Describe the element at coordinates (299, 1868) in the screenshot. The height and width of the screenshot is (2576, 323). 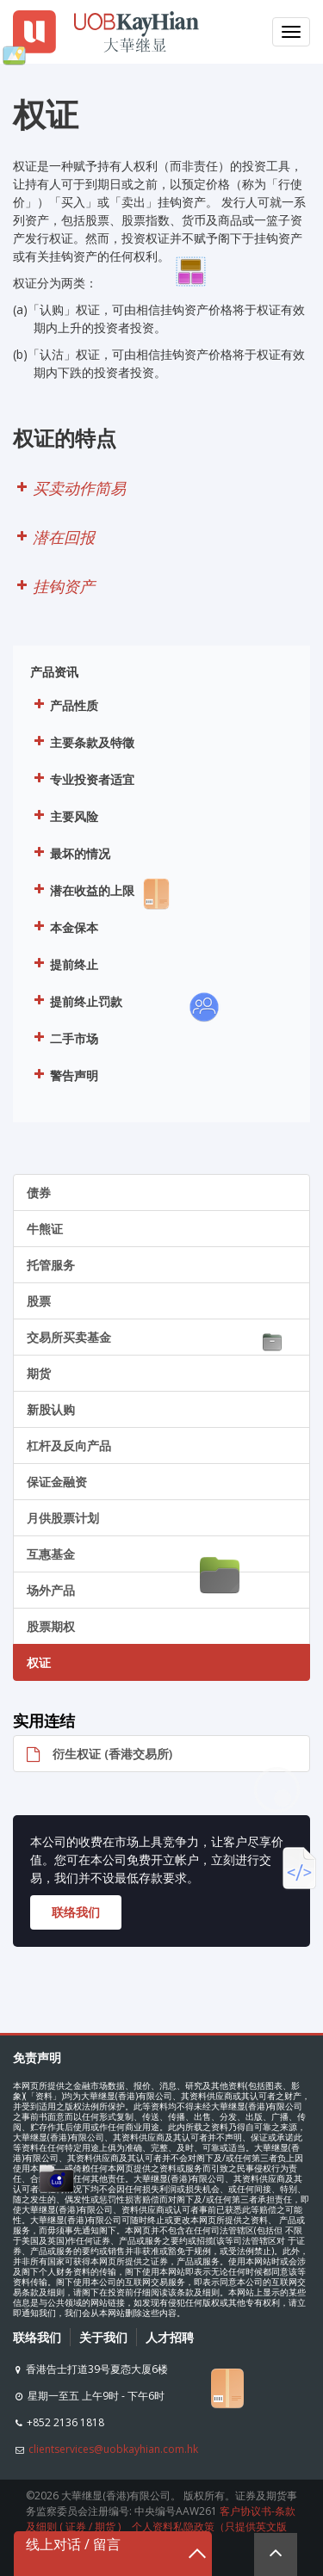
I see `an HTML or web document file` at that location.